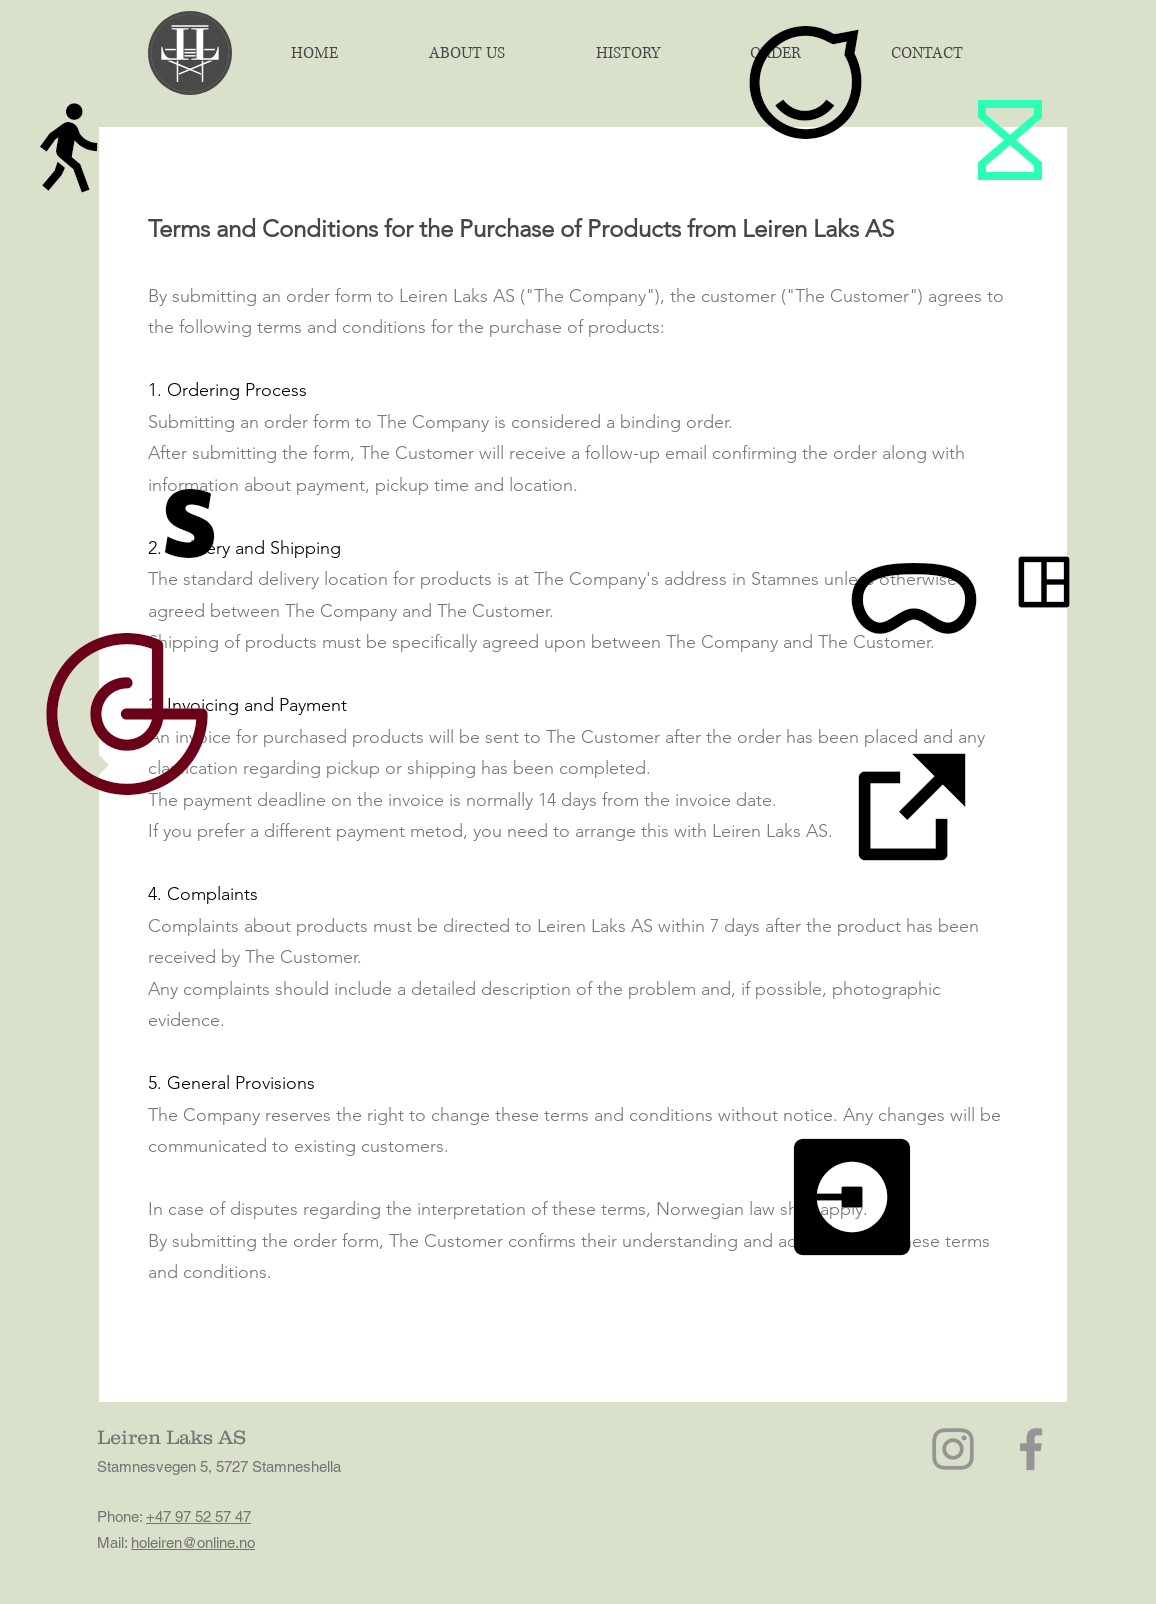 The width and height of the screenshot is (1156, 1604). I want to click on switch to grid layout view, so click(1044, 582).